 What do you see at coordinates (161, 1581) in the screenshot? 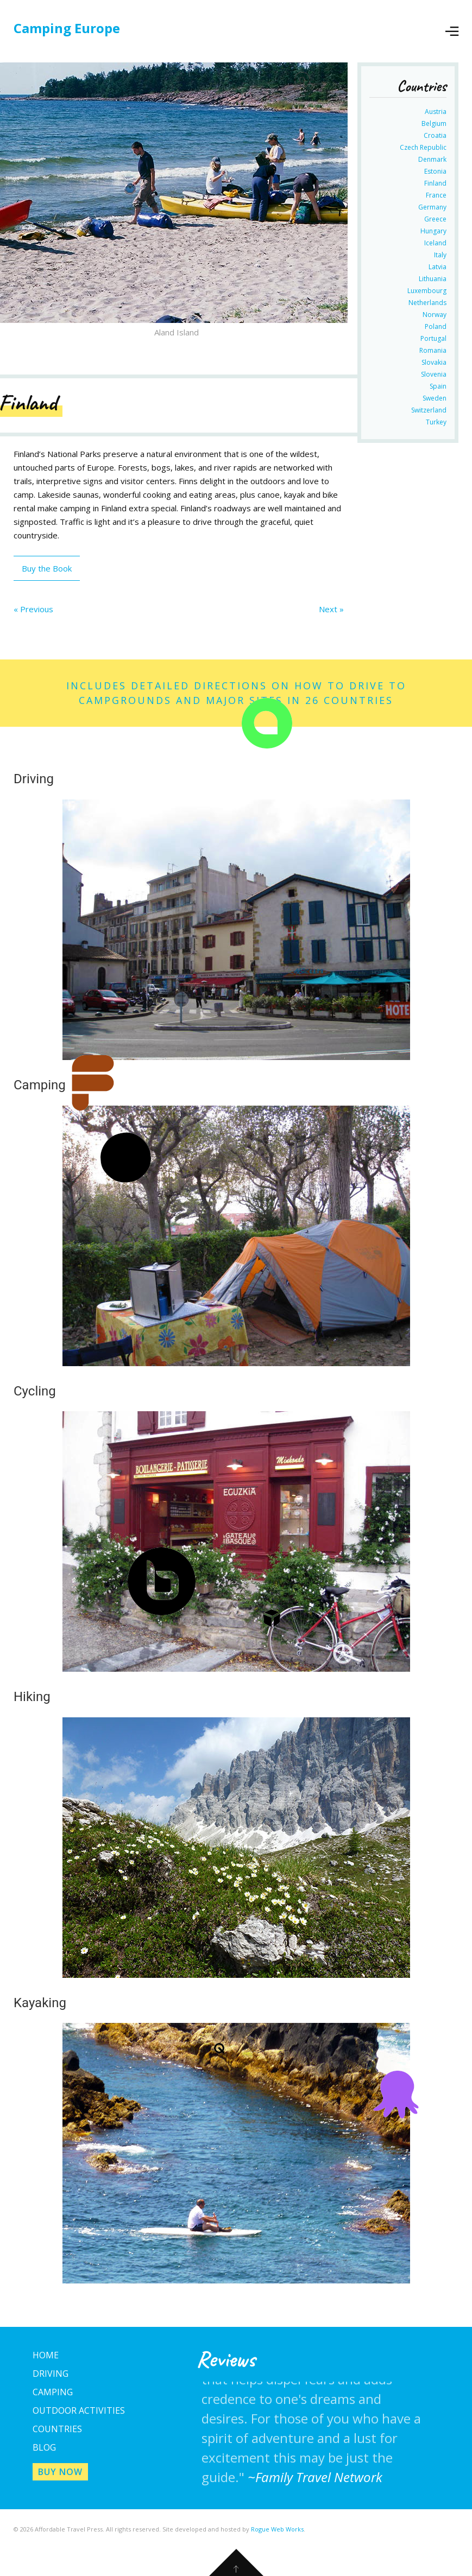
I see `open BigBlueButton video conferencing app` at bounding box center [161, 1581].